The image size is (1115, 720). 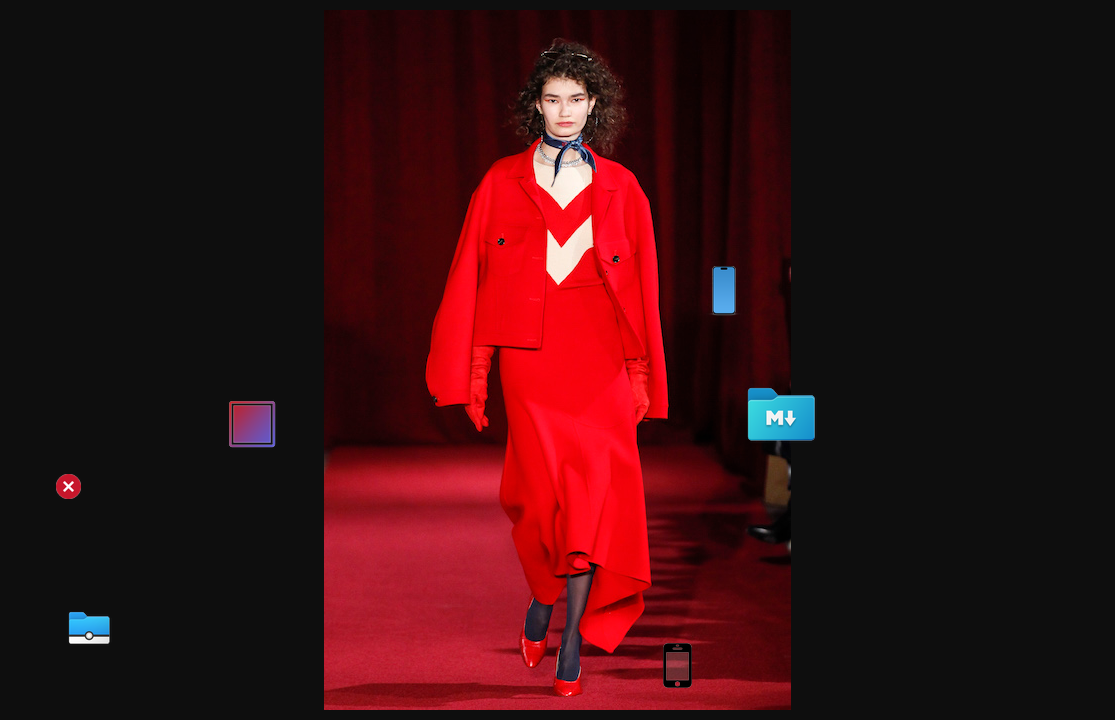 What do you see at coordinates (89, 629) in the screenshot?
I see `folder containing pokémon transfer data or saves` at bounding box center [89, 629].